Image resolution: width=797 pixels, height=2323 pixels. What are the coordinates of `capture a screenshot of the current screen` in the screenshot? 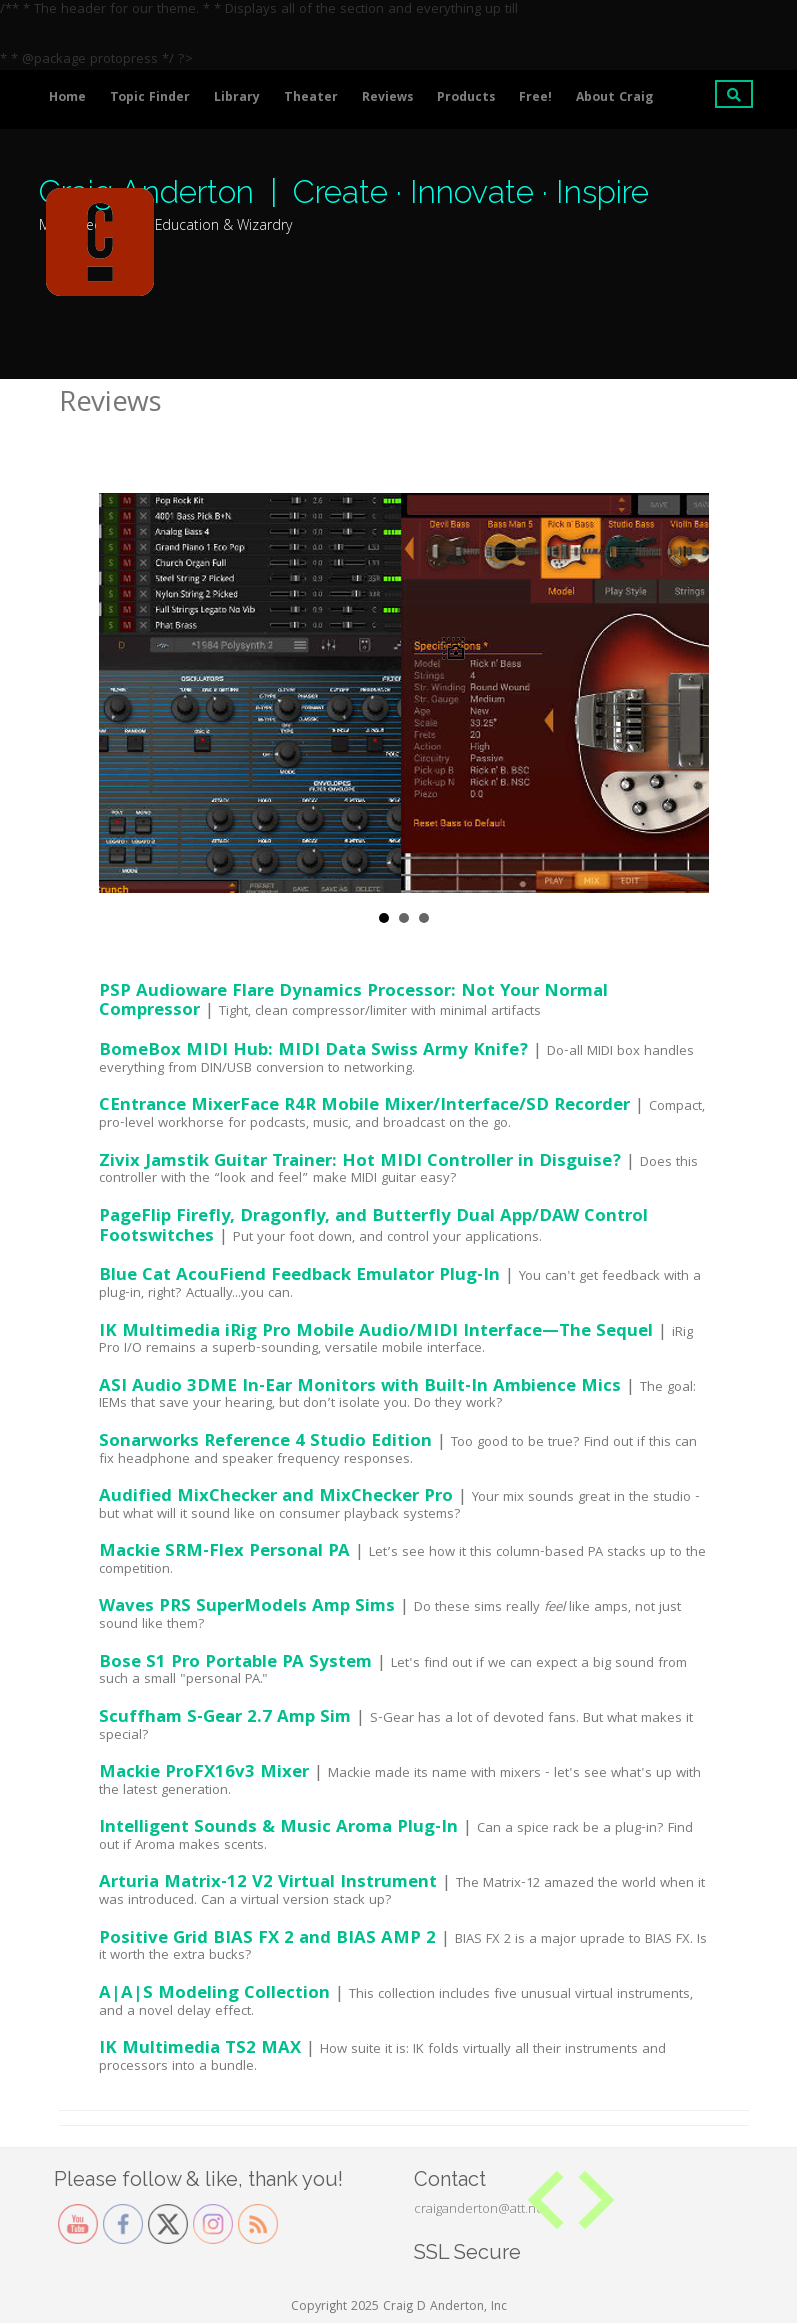 It's located at (453, 648).